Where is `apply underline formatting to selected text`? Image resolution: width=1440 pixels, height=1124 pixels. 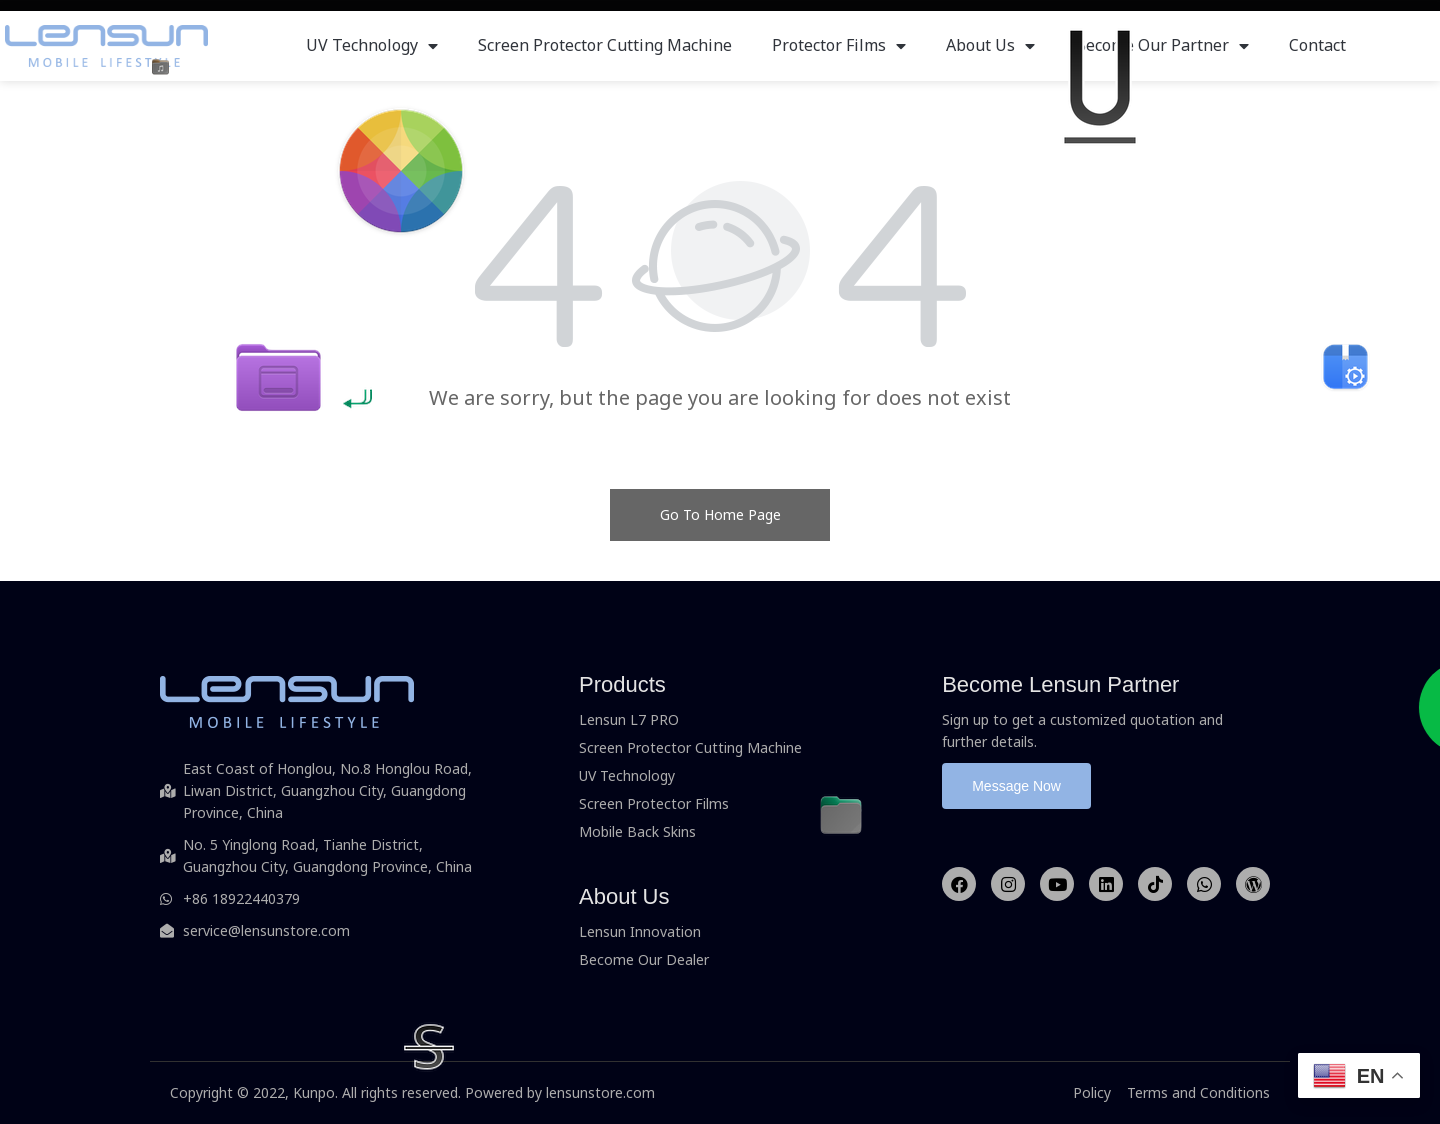
apply underline formatting to selected text is located at coordinates (1100, 87).